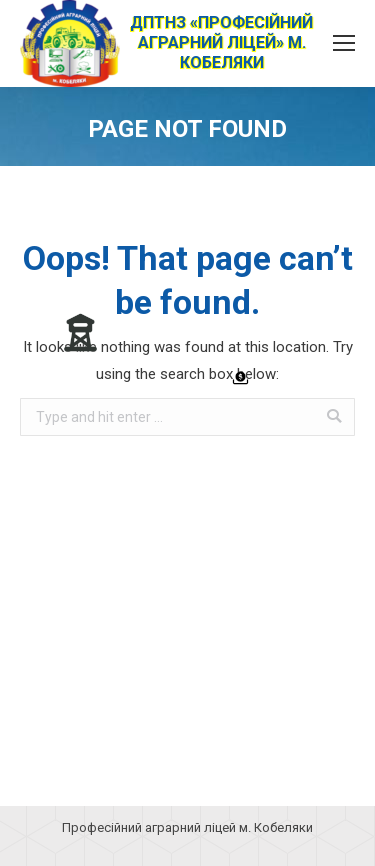 The width and height of the screenshot is (375, 866). Describe the element at coordinates (80, 332) in the screenshot. I see `view observation tower or lookout point` at that location.